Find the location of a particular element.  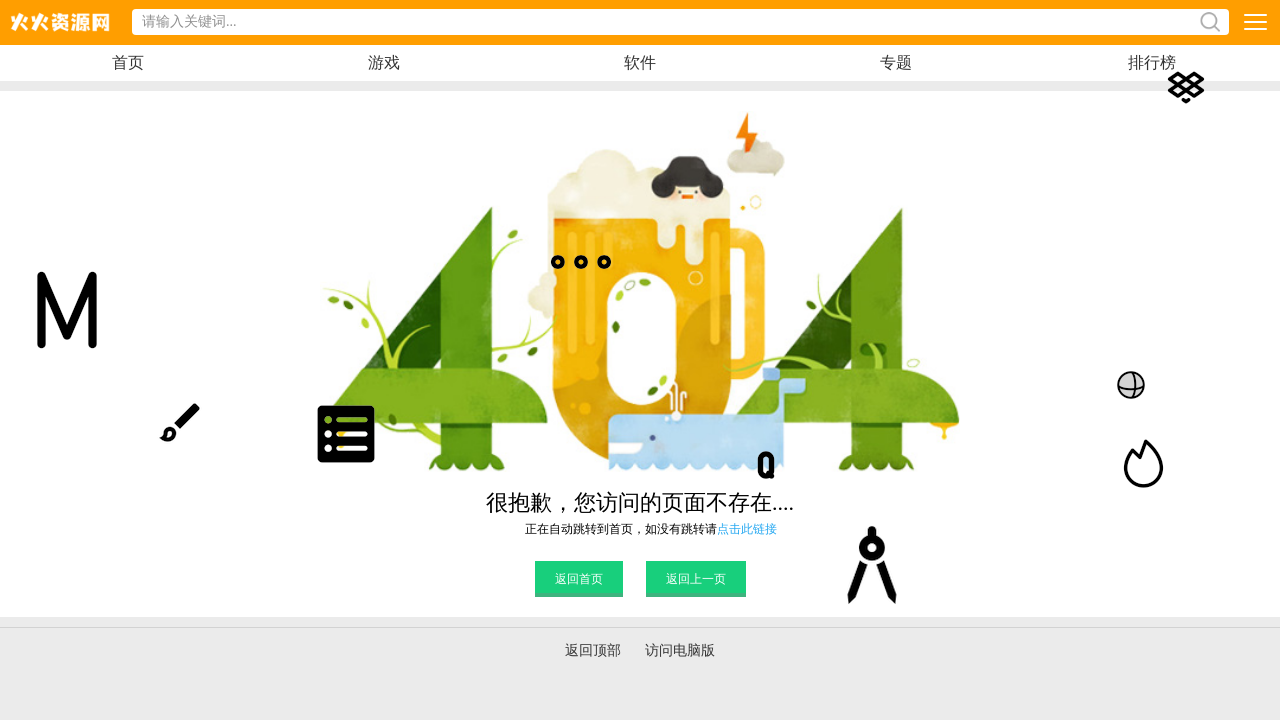

access global or worldwide settings is located at coordinates (1131, 385).